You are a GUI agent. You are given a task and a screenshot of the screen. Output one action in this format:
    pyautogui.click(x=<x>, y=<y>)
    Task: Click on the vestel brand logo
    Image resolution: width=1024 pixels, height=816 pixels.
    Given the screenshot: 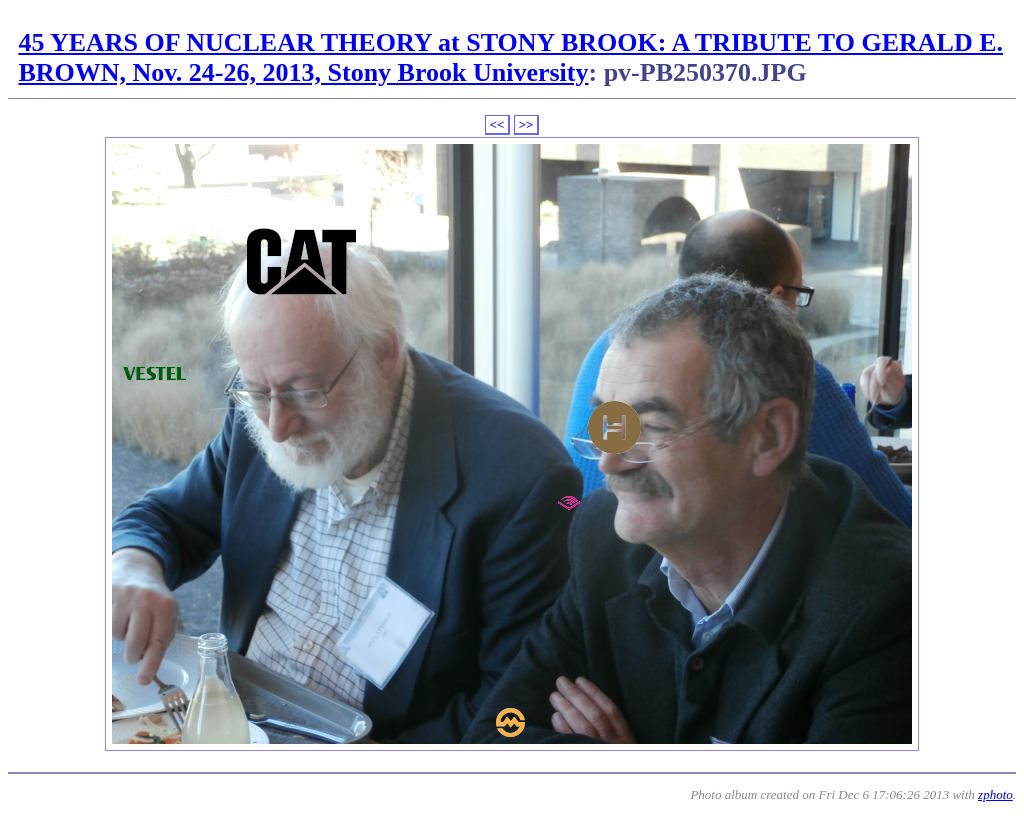 What is the action you would take?
    pyautogui.click(x=154, y=373)
    